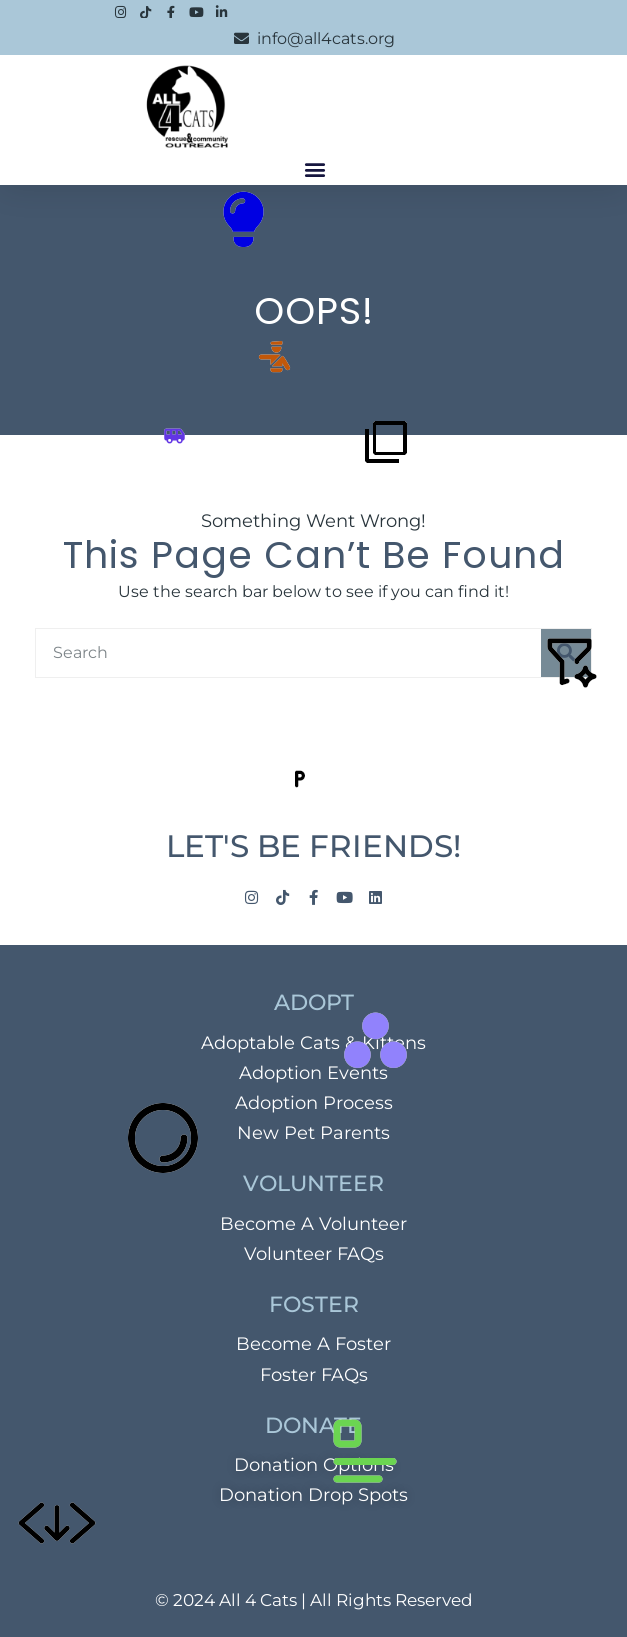  What do you see at coordinates (163, 1138) in the screenshot?
I see `apply inner shadow effect to bottom-right corner` at bounding box center [163, 1138].